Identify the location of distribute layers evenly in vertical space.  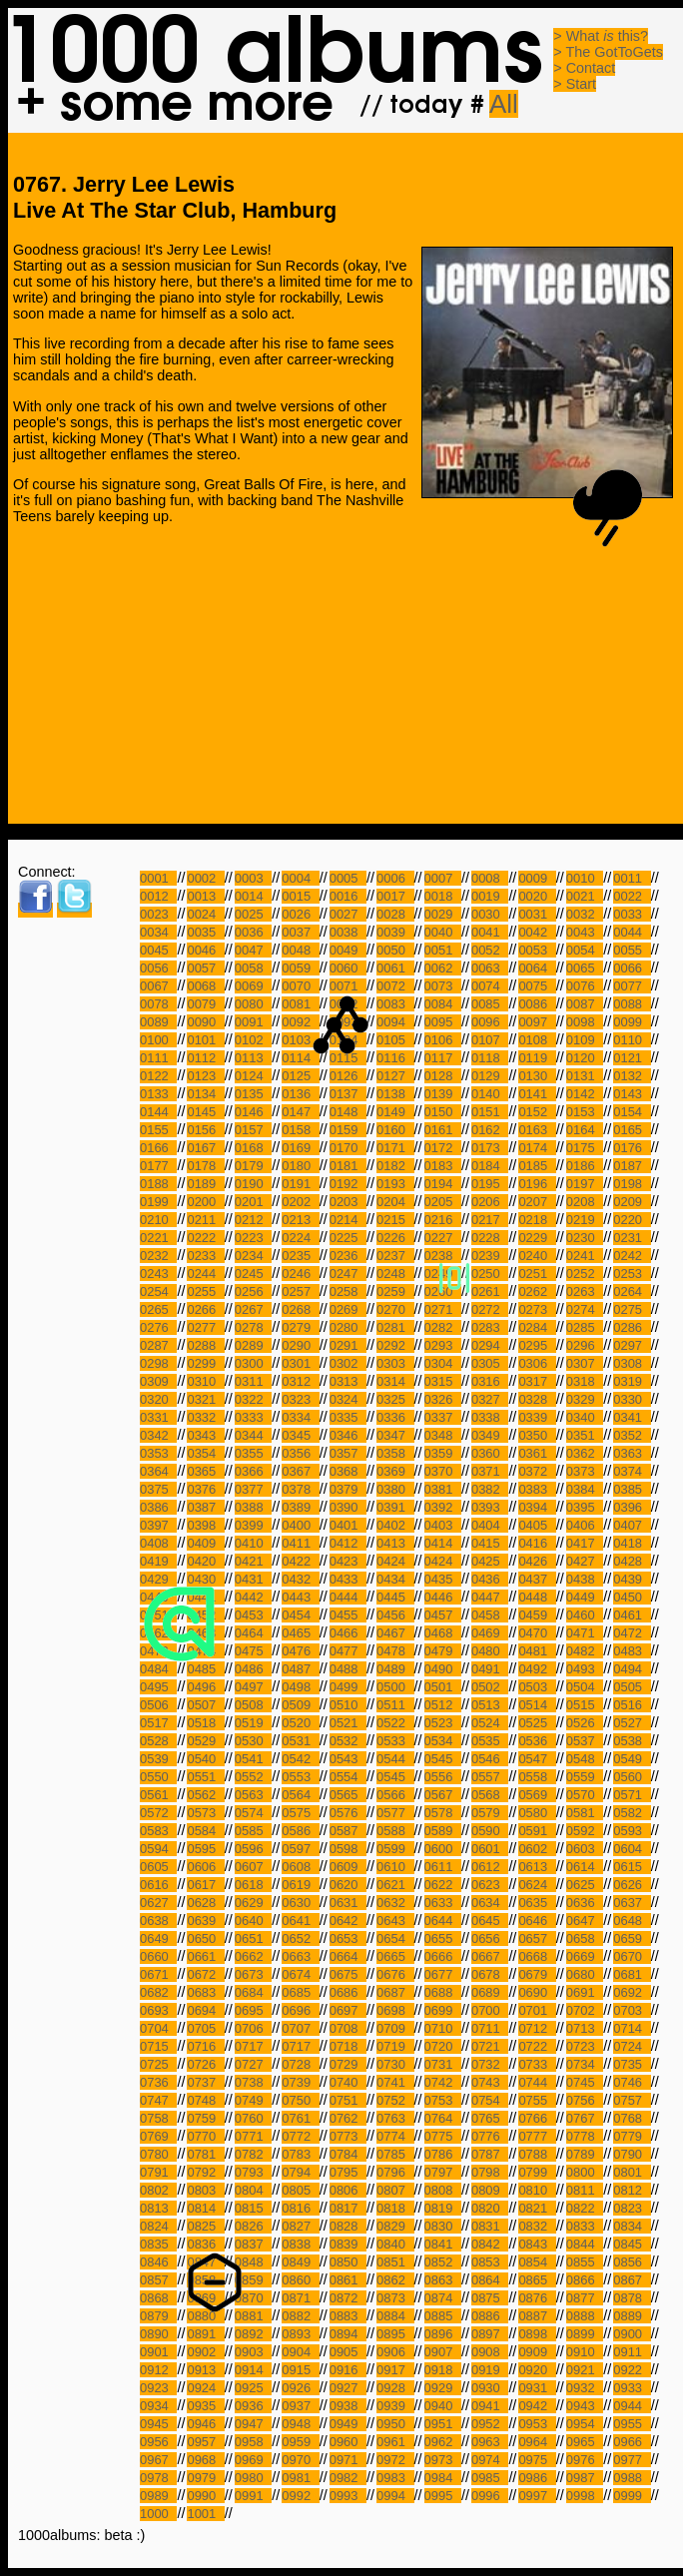
(454, 1278).